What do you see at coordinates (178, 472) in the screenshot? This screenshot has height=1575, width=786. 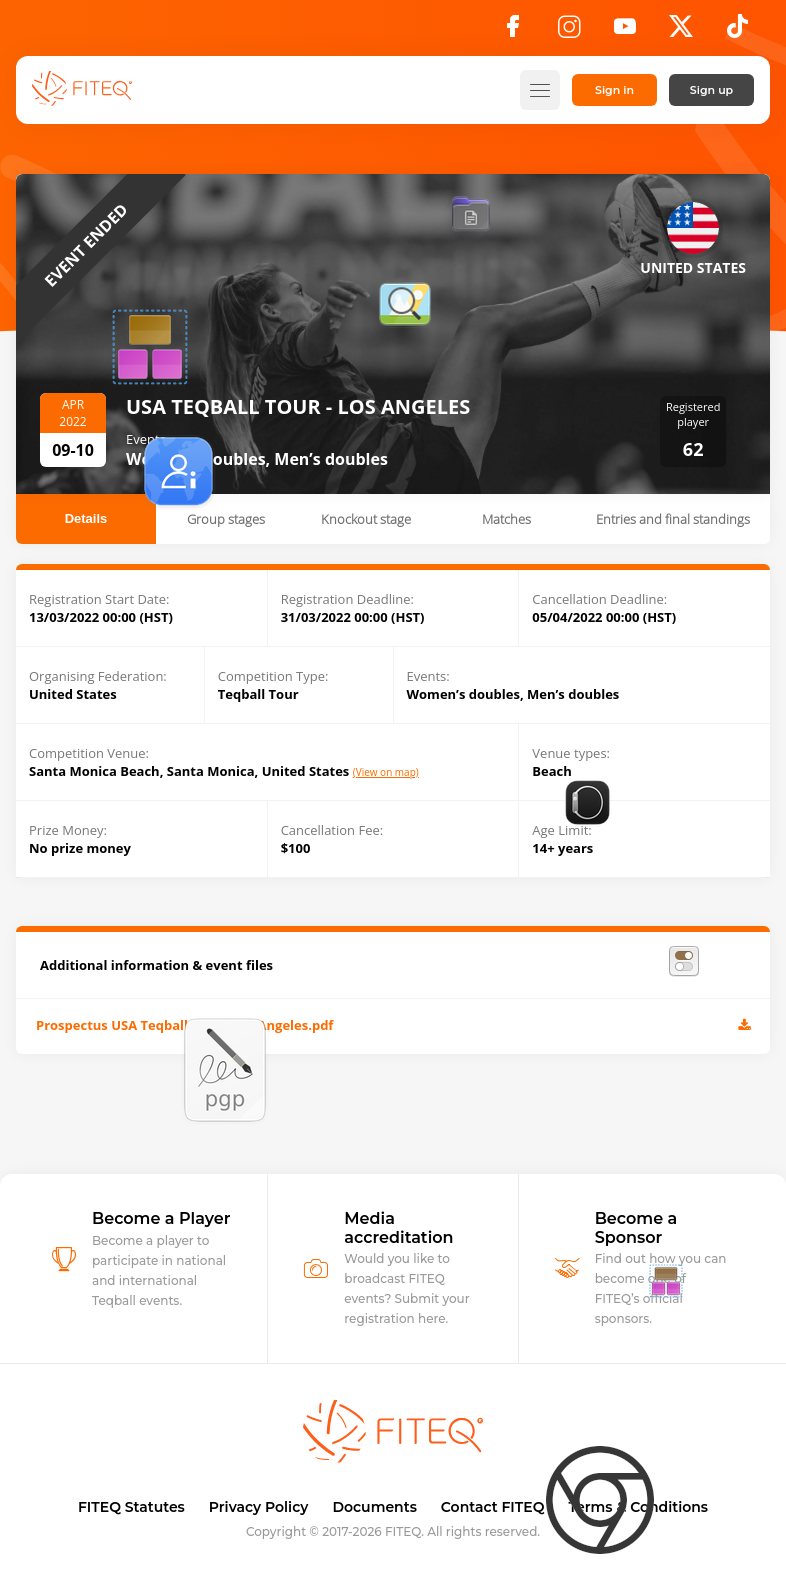 I see `manage connected online accounts` at bounding box center [178, 472].